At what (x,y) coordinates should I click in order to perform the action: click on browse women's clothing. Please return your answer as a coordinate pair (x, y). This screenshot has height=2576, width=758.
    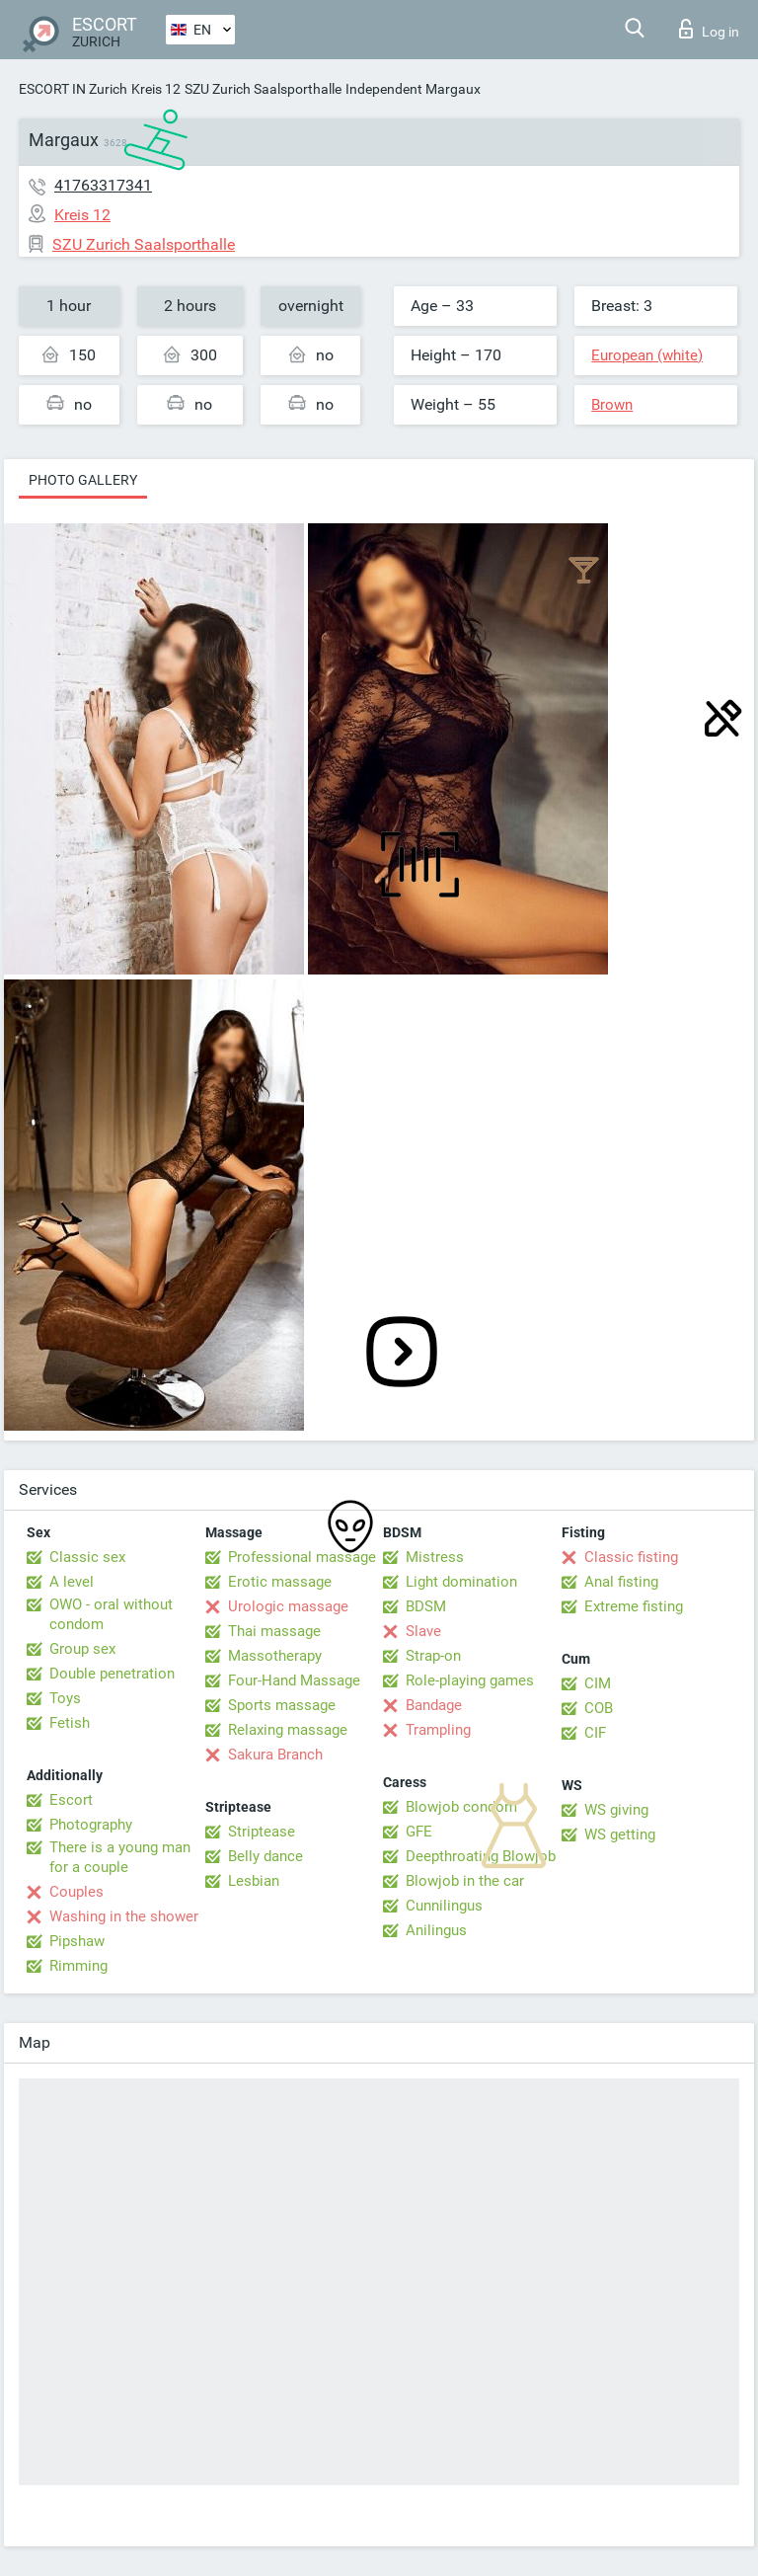
    Looking at the image, I should click on (513, 1830).